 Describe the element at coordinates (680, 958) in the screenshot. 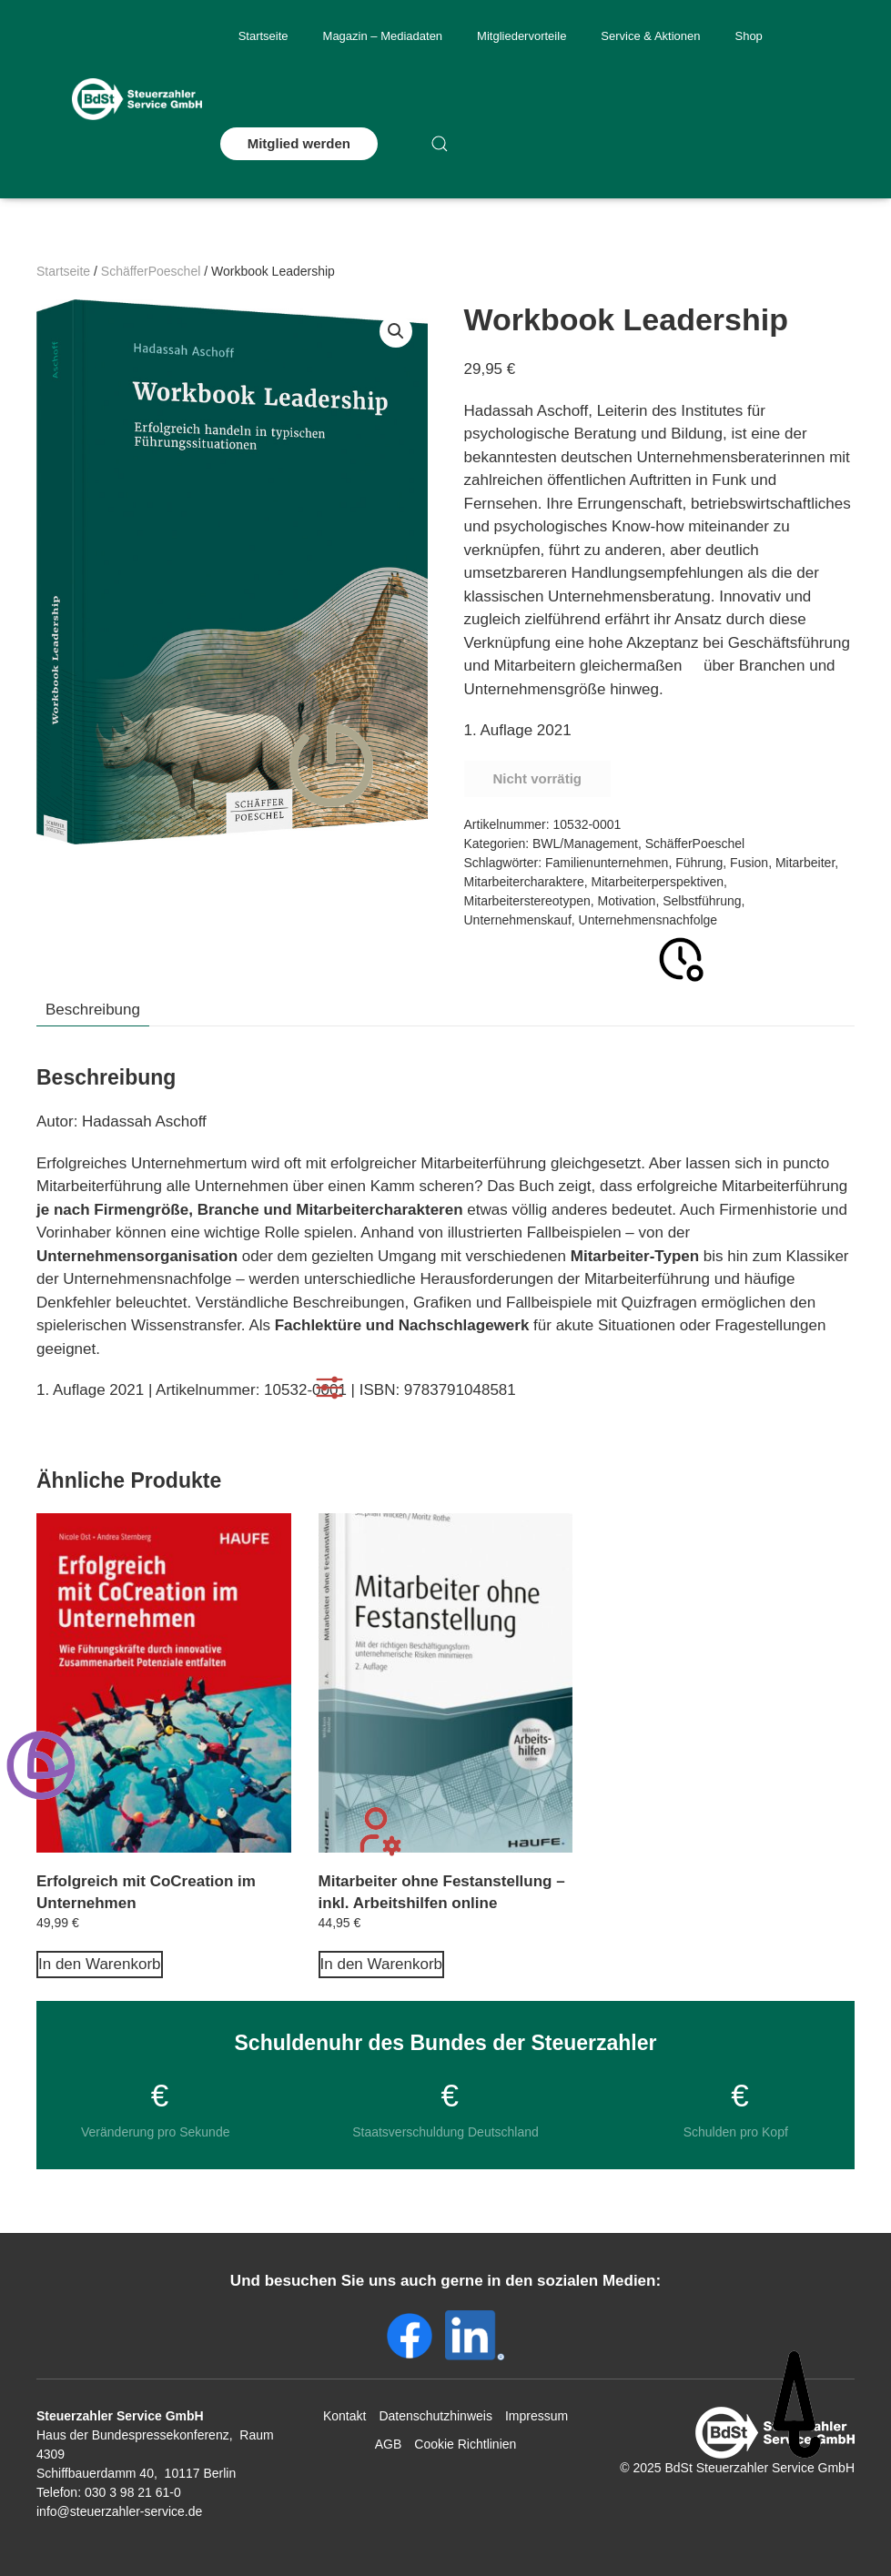

I see `start recording time or duration` at that location.